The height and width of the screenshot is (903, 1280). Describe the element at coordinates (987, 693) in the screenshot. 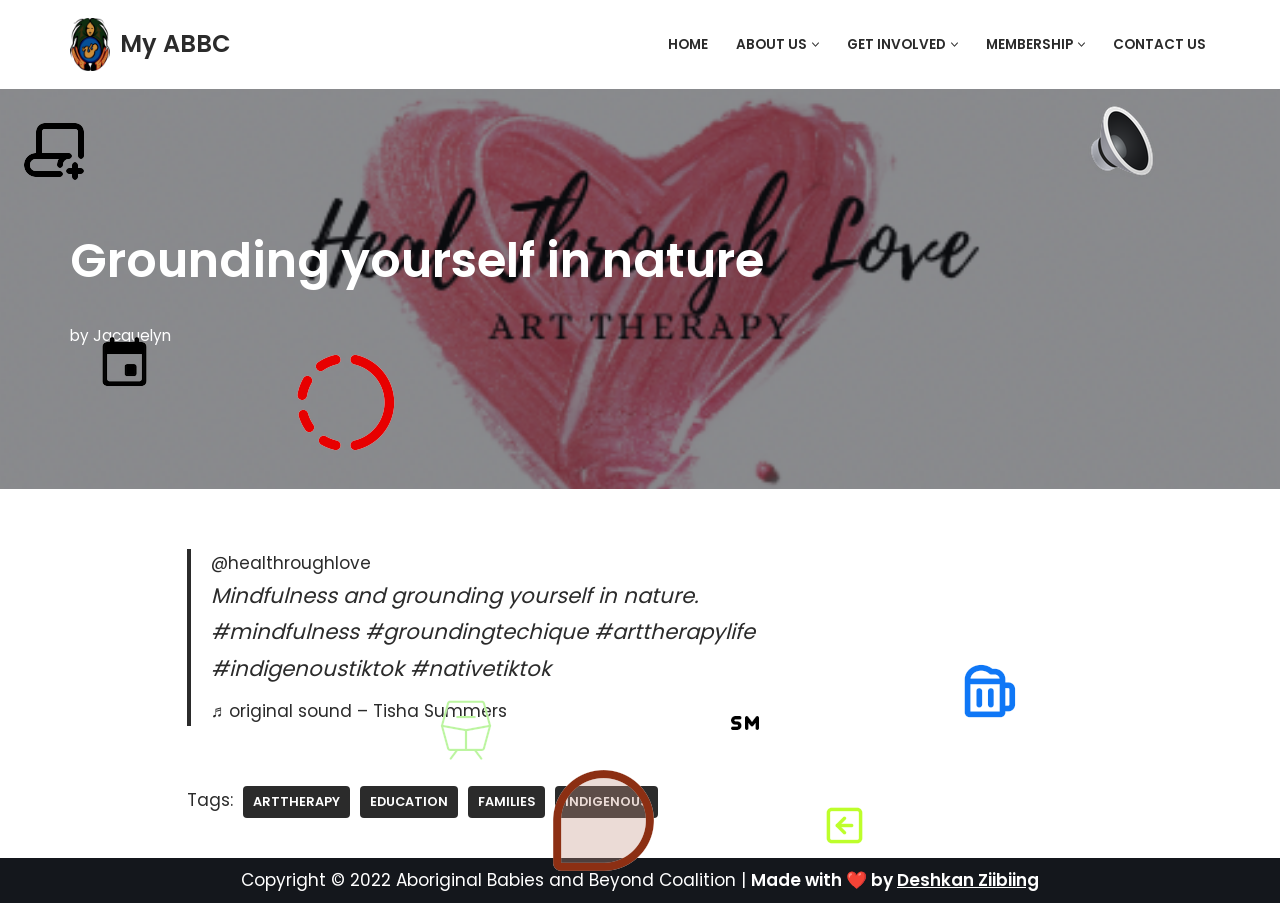

I see `browse nearby bars or pubs` at that location.